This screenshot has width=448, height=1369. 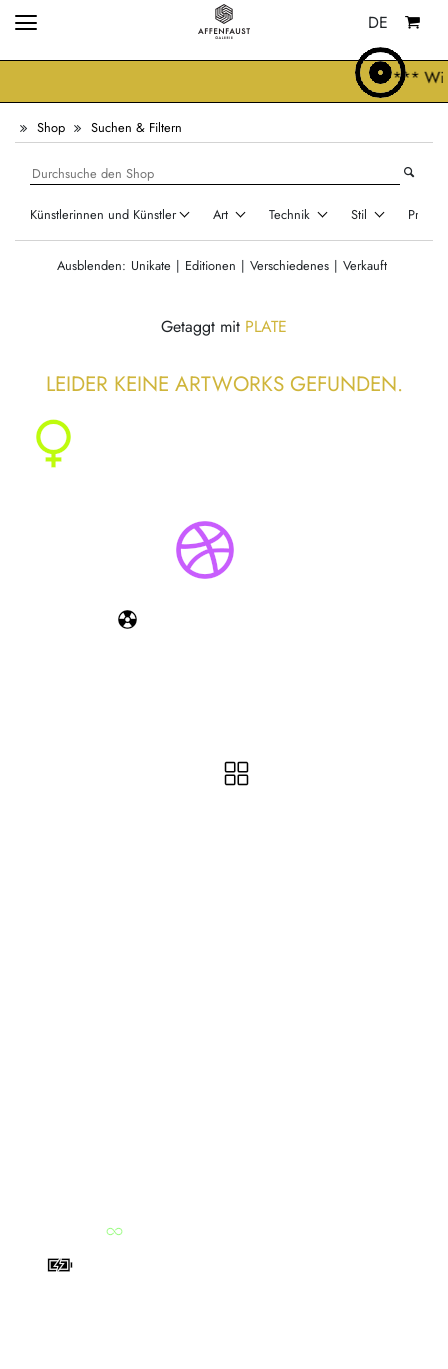 I want to click on access music albums or library, so click(x=380, y=72).